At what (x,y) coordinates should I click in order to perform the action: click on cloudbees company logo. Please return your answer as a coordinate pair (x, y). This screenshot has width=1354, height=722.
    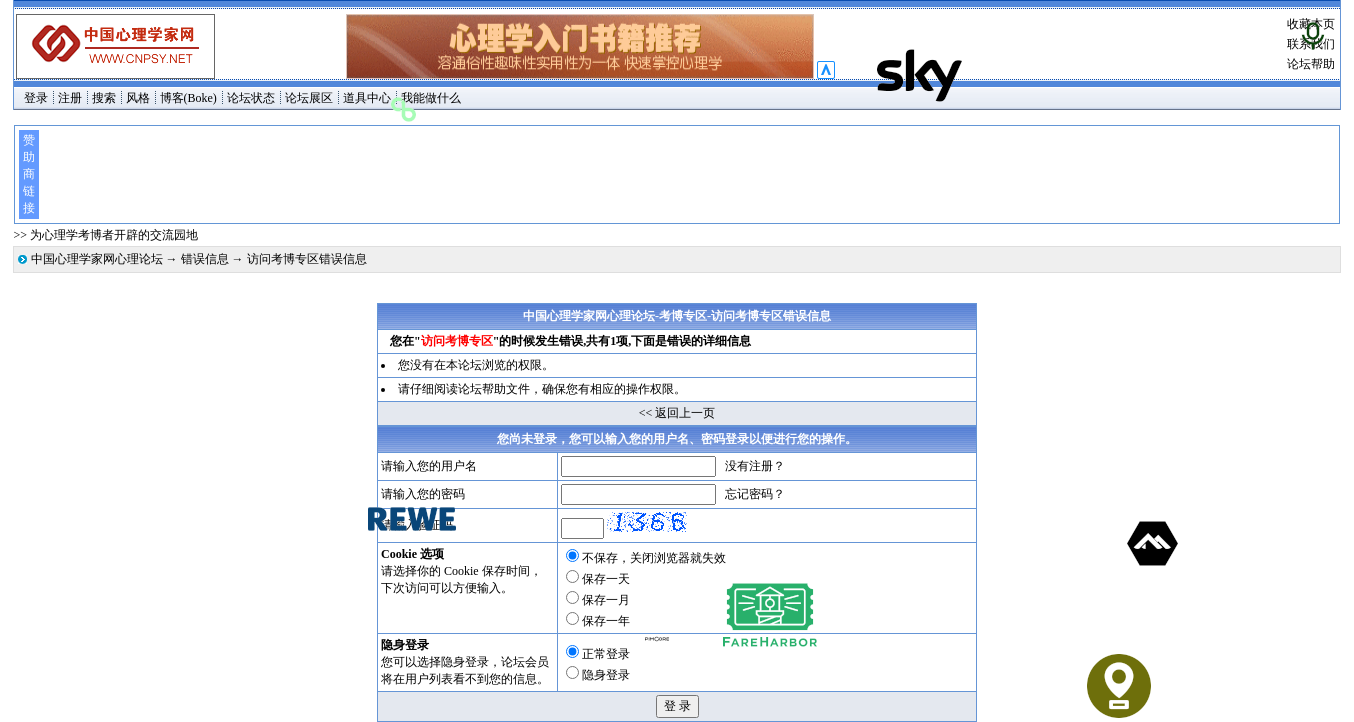
    Looking at the image, I should click on (403, 109).